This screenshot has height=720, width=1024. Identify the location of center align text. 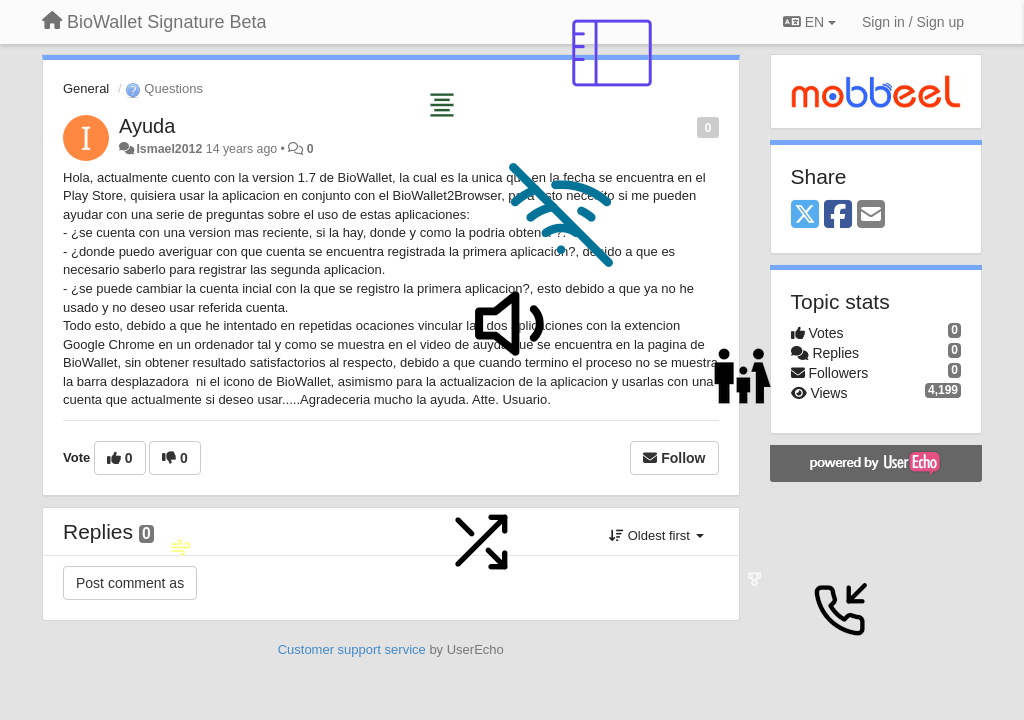
(442, 105).